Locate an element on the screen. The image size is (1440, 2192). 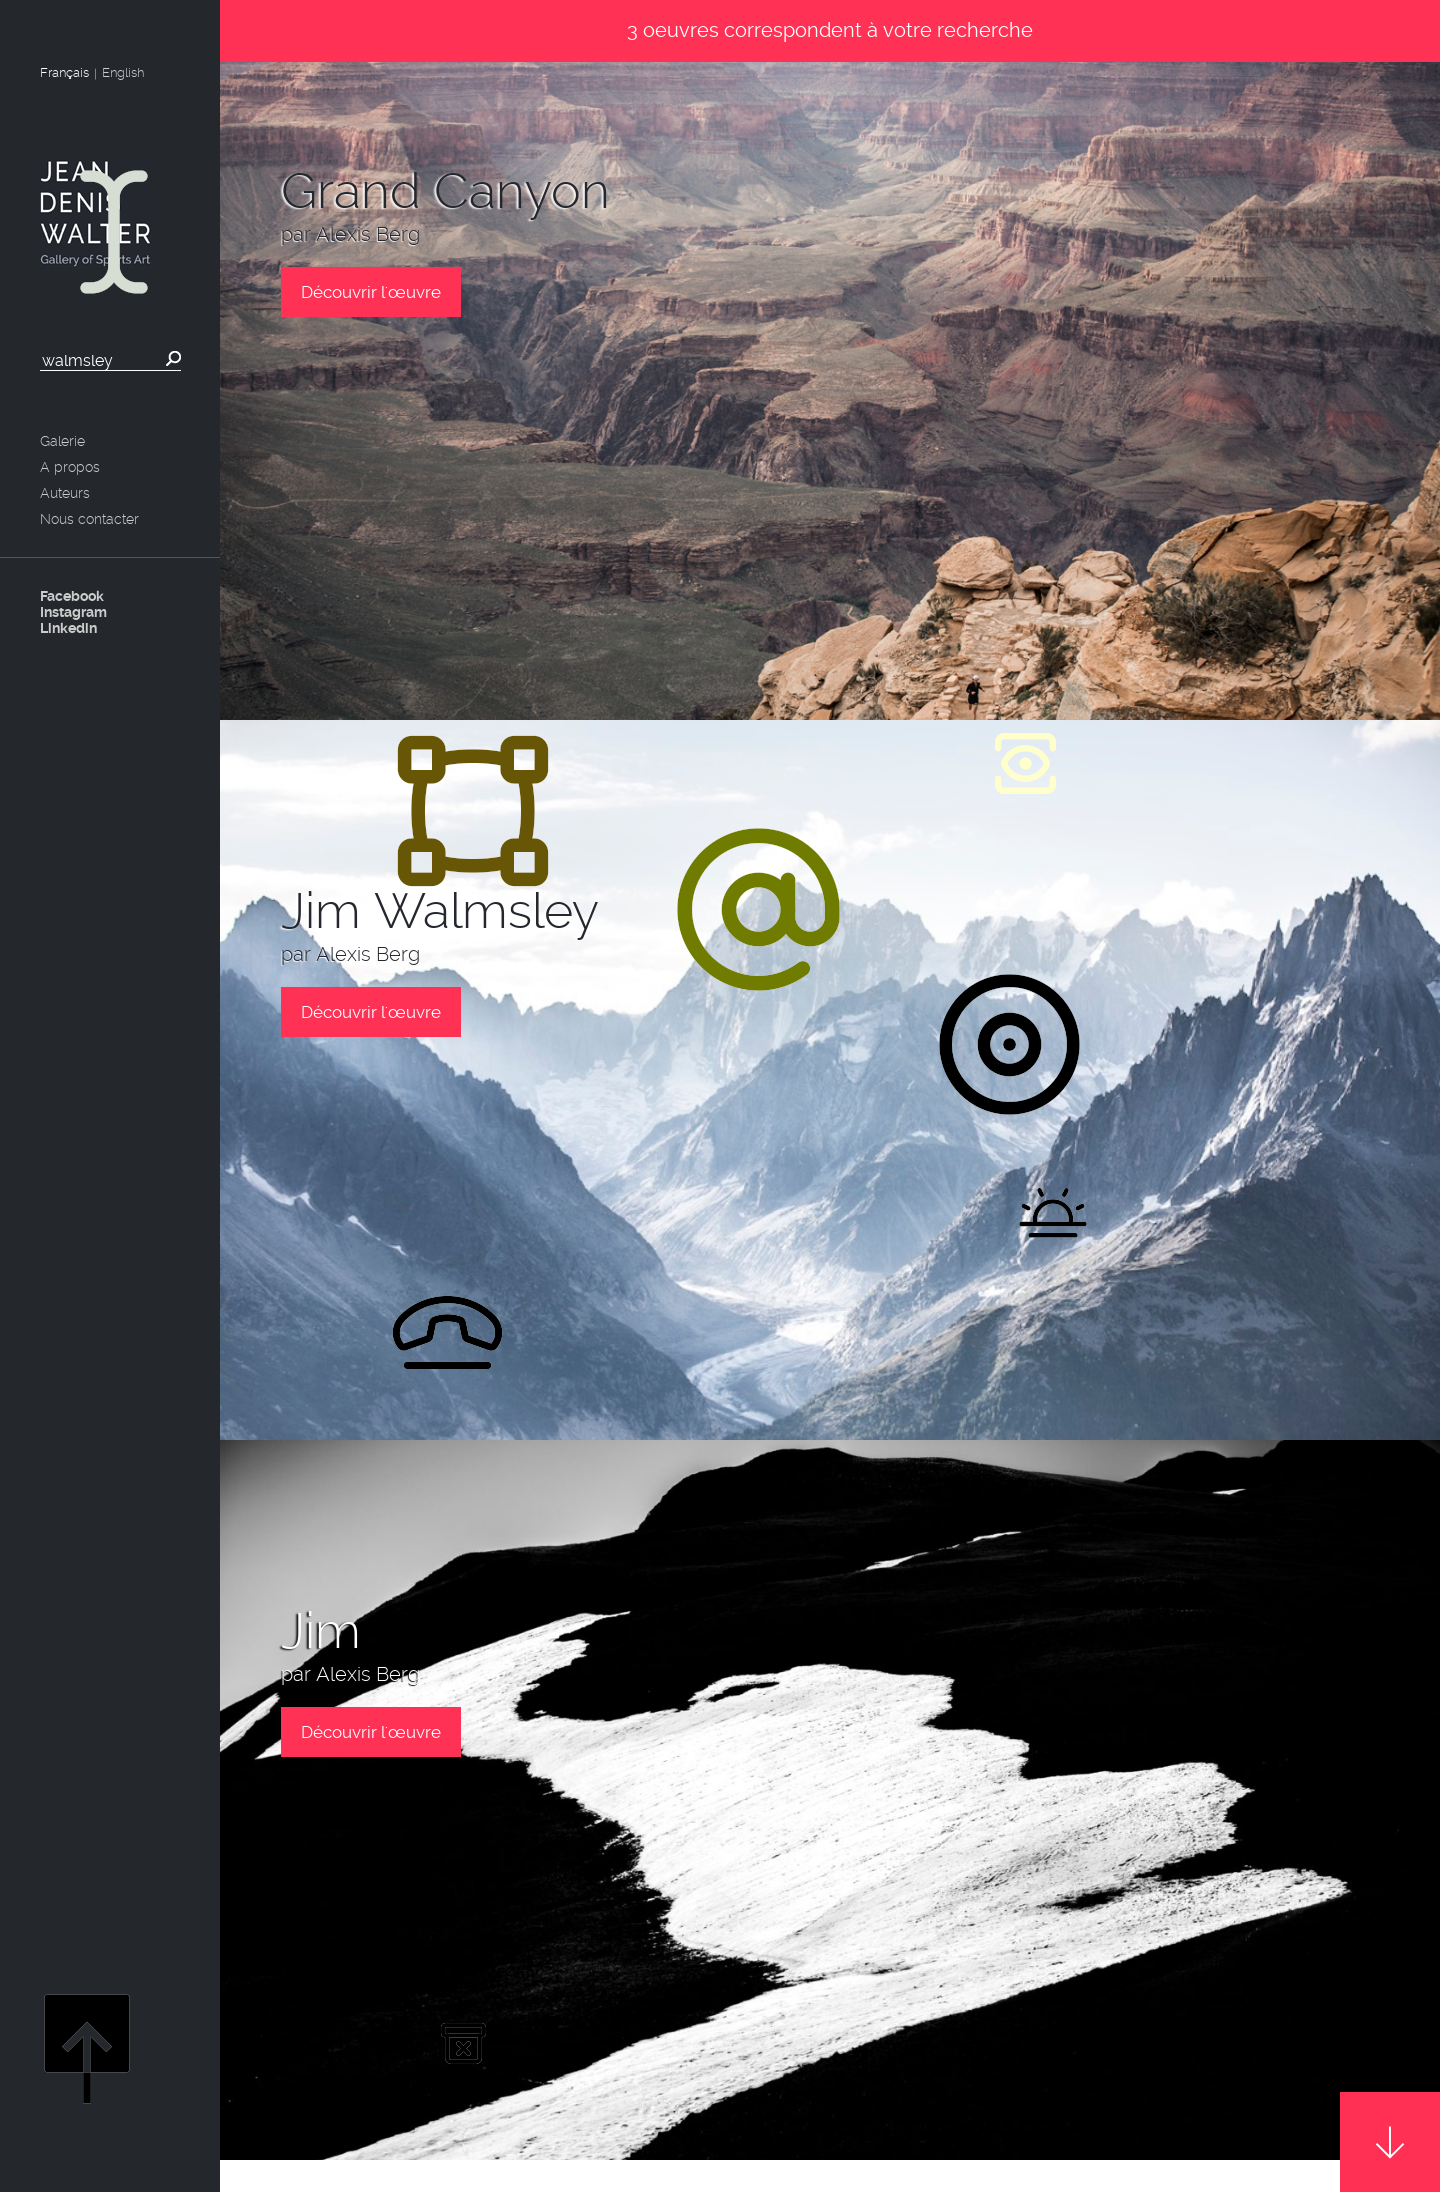
mention a user in a post or comment is located at coordinates (758, 909).